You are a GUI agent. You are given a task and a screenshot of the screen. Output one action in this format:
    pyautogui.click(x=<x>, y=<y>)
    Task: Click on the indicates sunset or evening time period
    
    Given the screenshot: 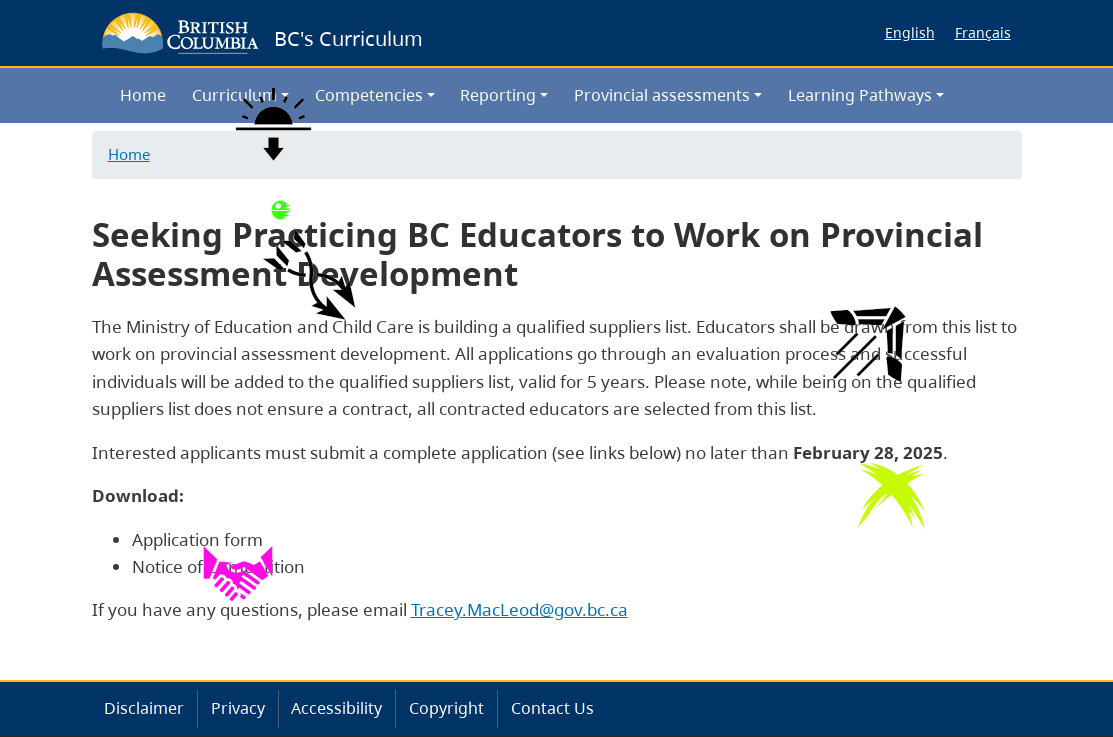 What is the action you would take?
    pyautogui.click(x=273, y=124)
    